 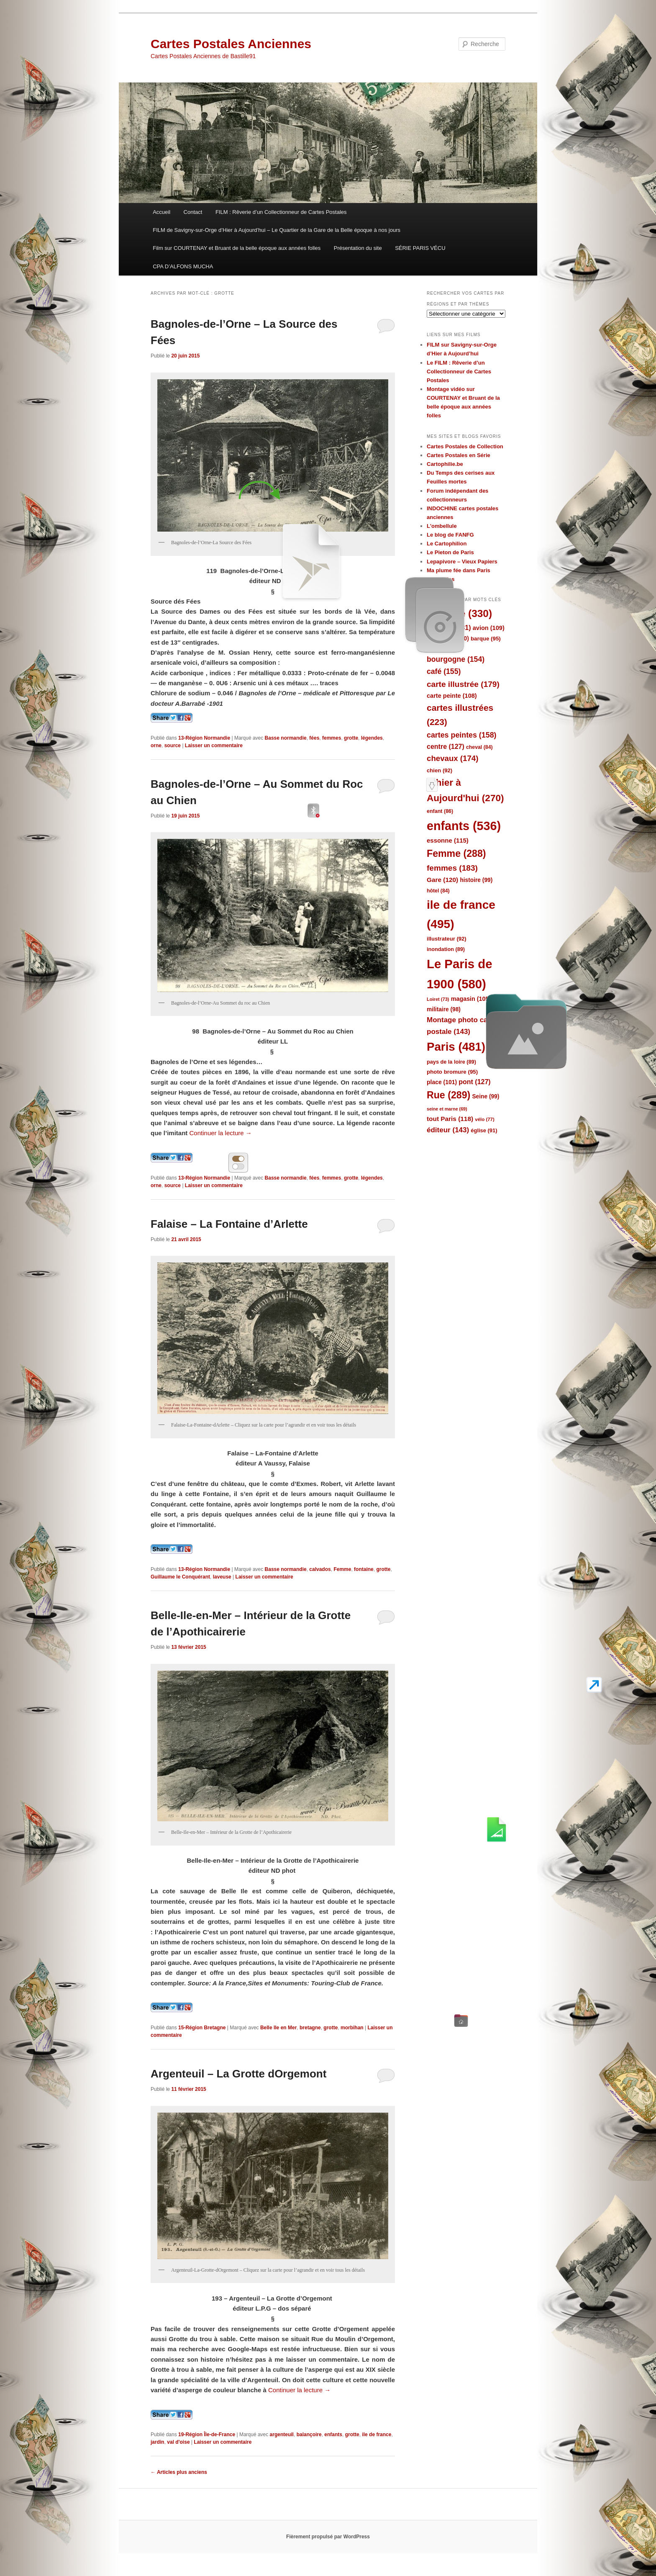 What do you see at coordinates (435, 615) in the screenshot?
I see `access multiple disk drives or storage devices` at bounding box center [435, 615].